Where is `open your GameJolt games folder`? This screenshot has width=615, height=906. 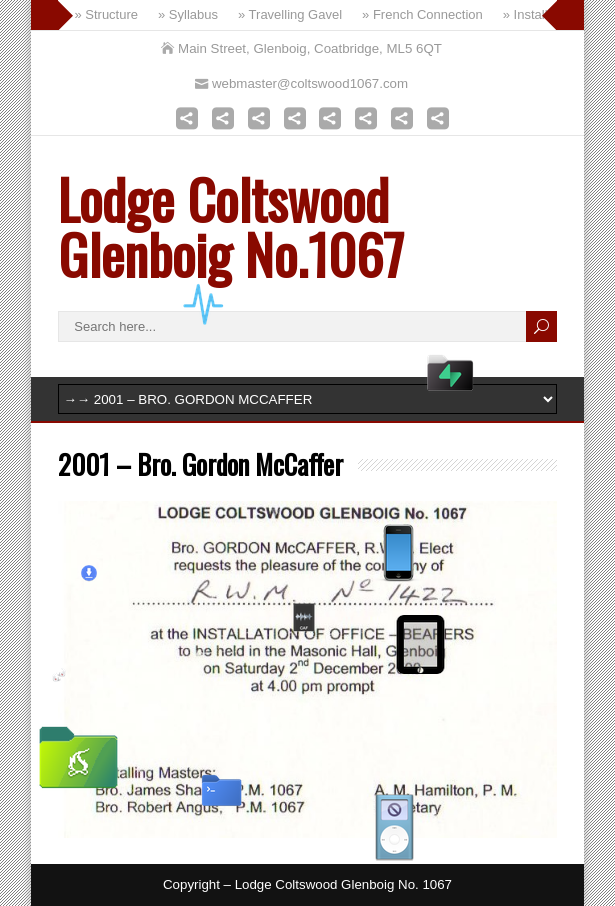 open your GameJolt games folder is located at coordinates (78, 759).